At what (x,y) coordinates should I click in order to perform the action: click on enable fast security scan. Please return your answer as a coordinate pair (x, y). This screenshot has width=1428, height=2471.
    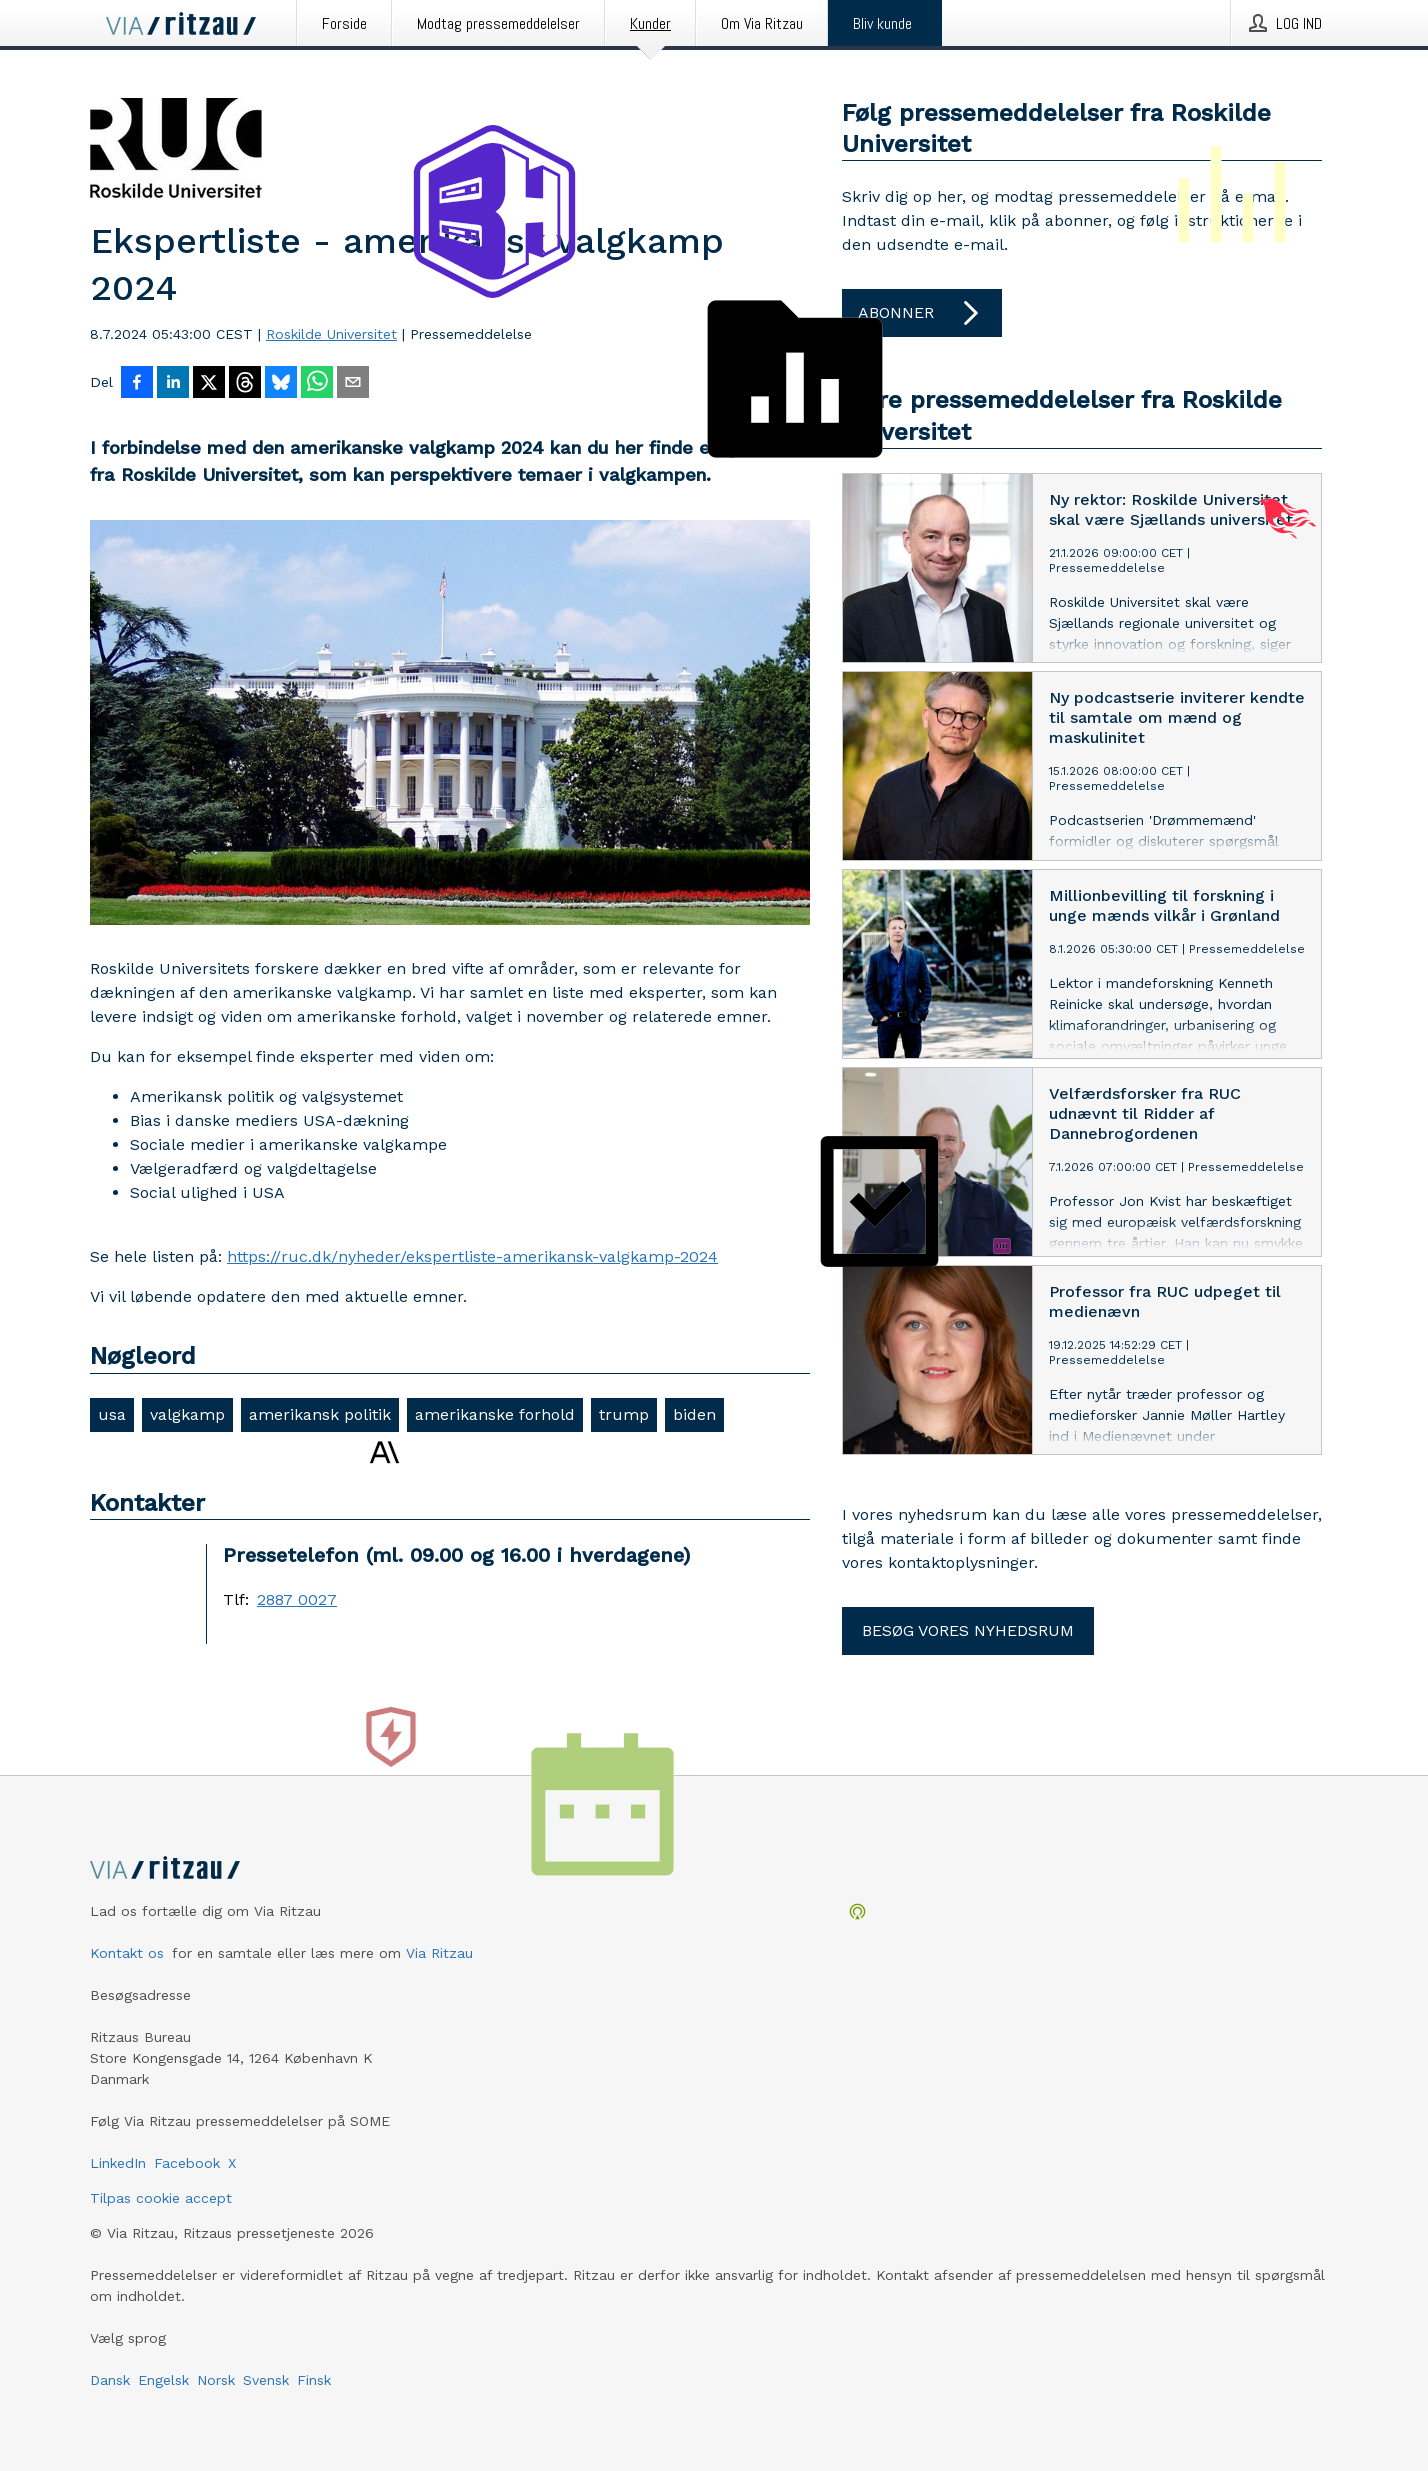
    Looking at the image, I should click on (391, 1737).